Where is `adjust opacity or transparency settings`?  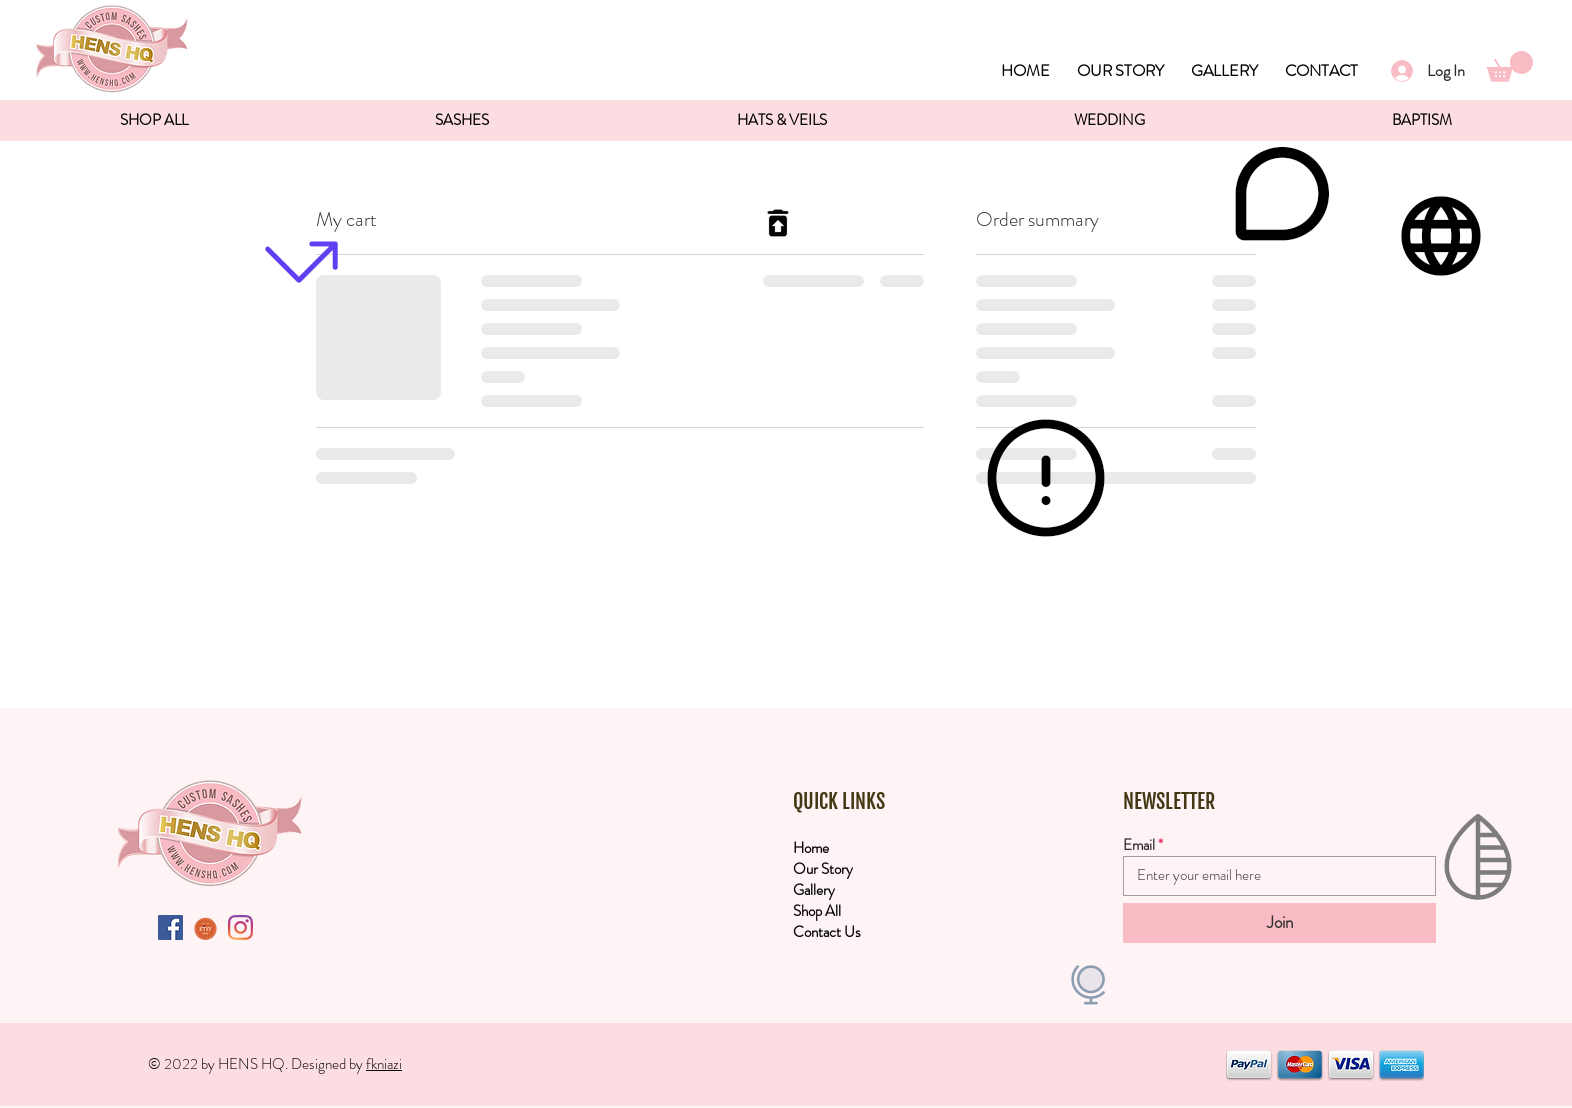
adjust opacity or transparency settings is located at coordinates (1478, 860).